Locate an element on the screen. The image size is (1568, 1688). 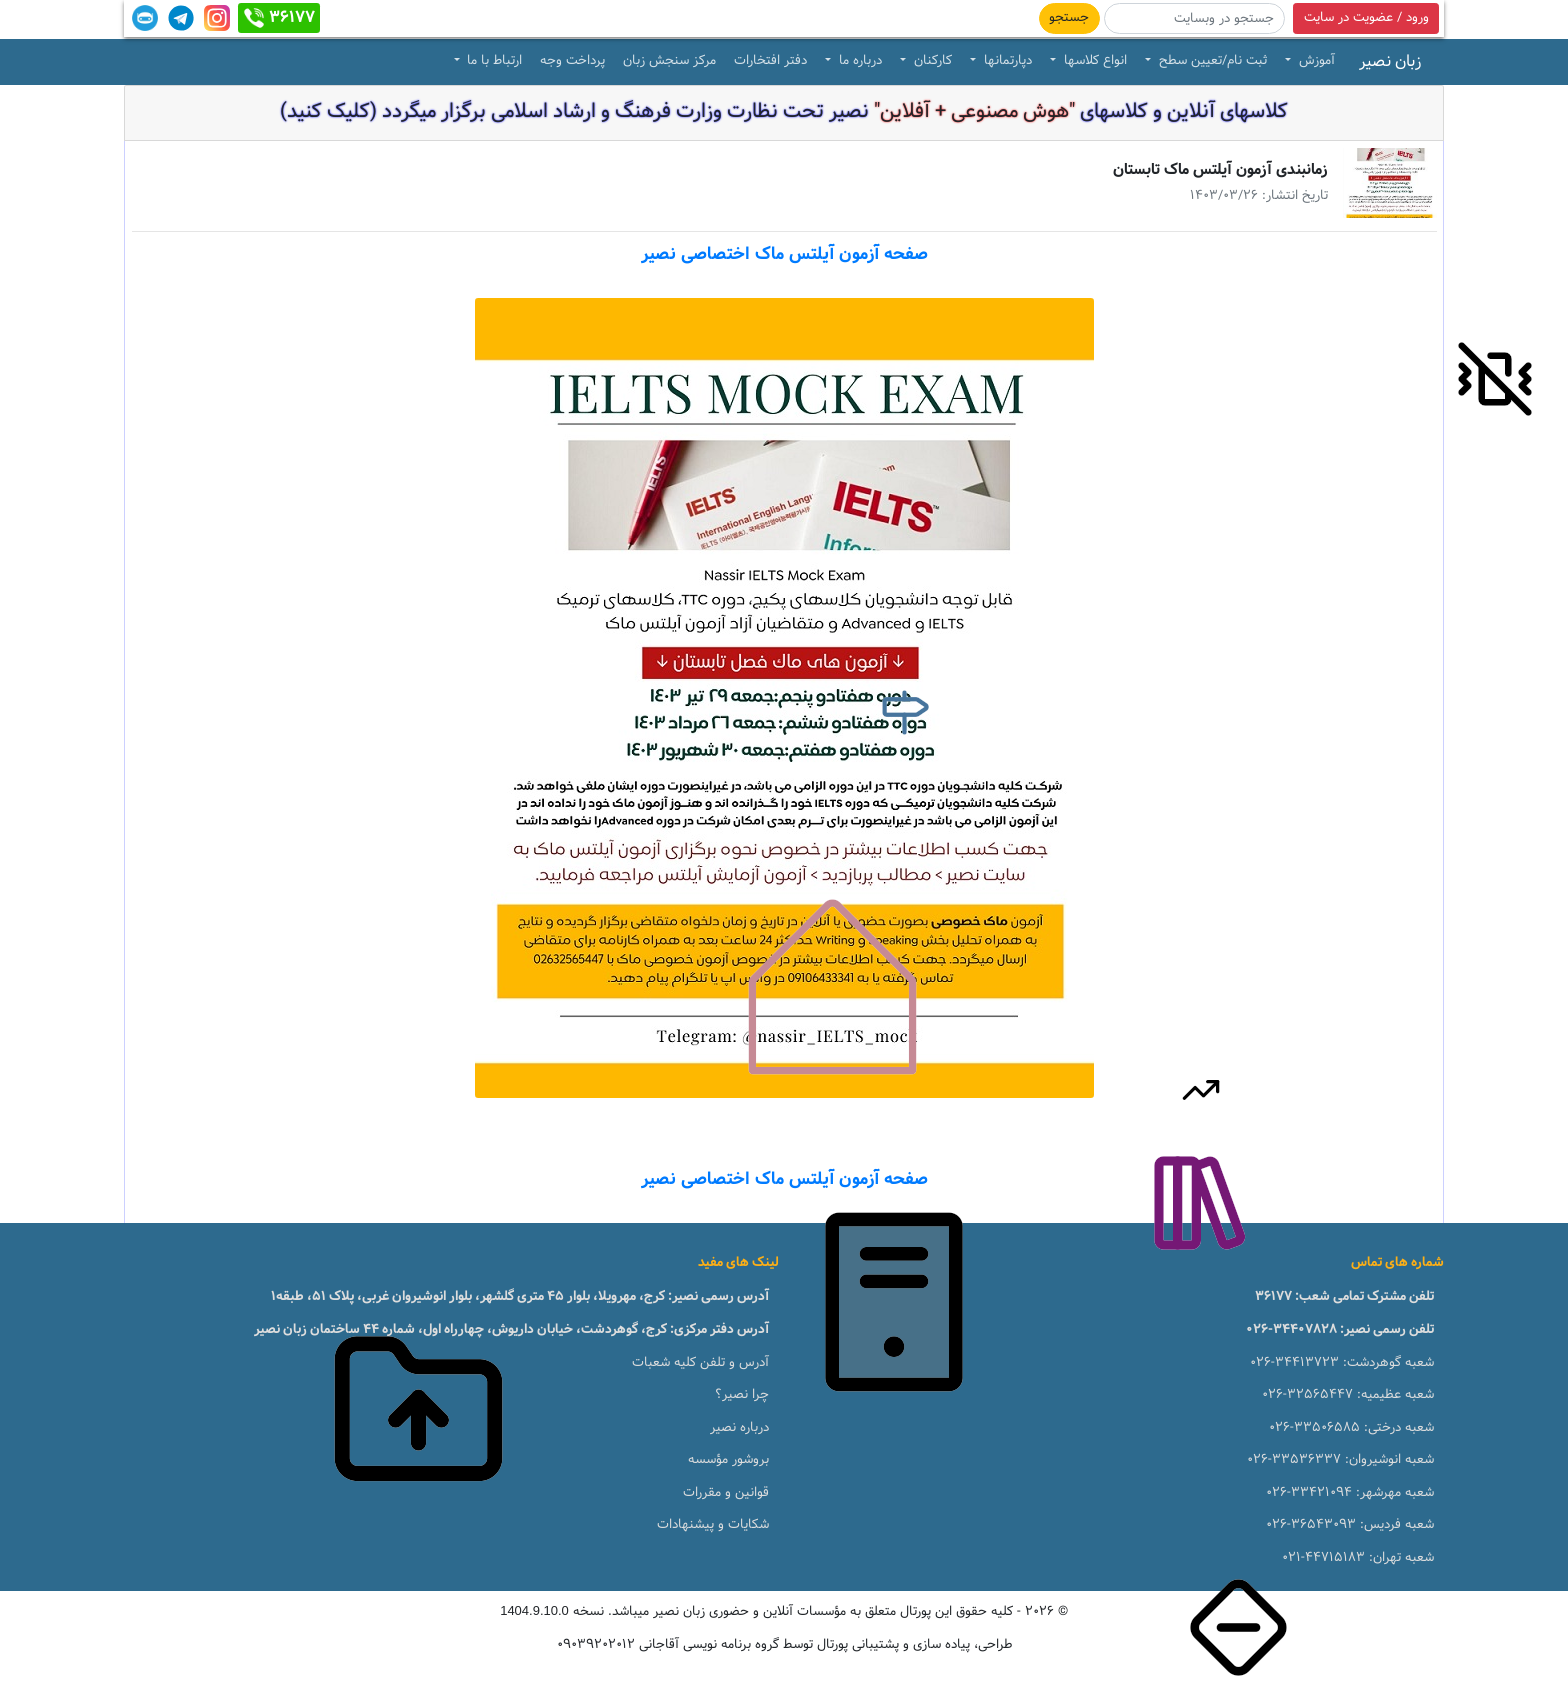
remove an item from favorites or premium collection is located at coordinates (1238, 1627).